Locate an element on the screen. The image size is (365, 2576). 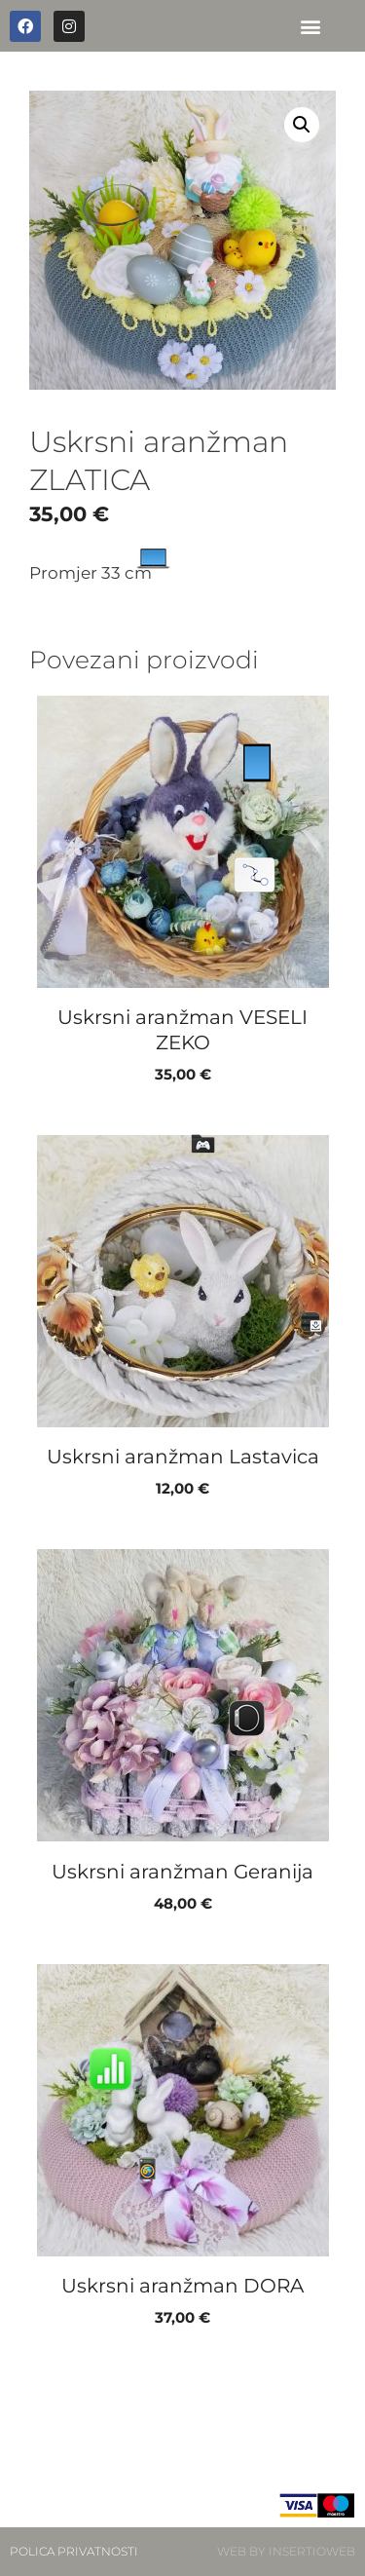
configure network server installation settings is located at coordinates (310, 1322).